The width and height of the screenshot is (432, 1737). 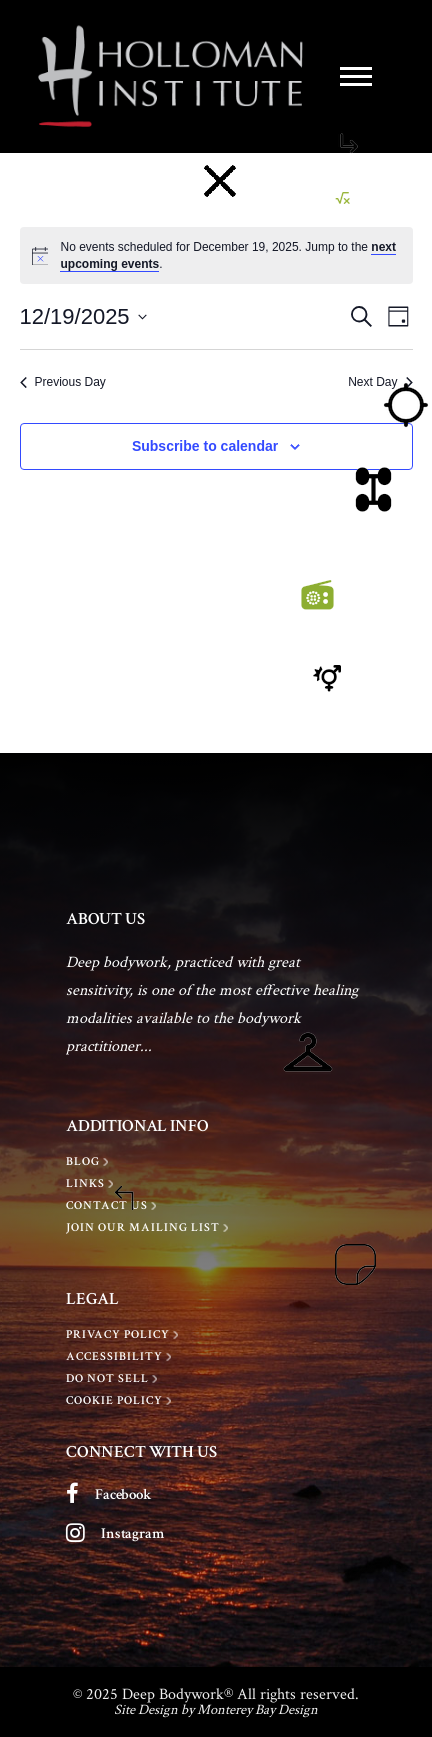 What do you see at coordinates (125, 1198) in the screenshot?
I see `go back to previous screen` at bounding box center [125, 1198].